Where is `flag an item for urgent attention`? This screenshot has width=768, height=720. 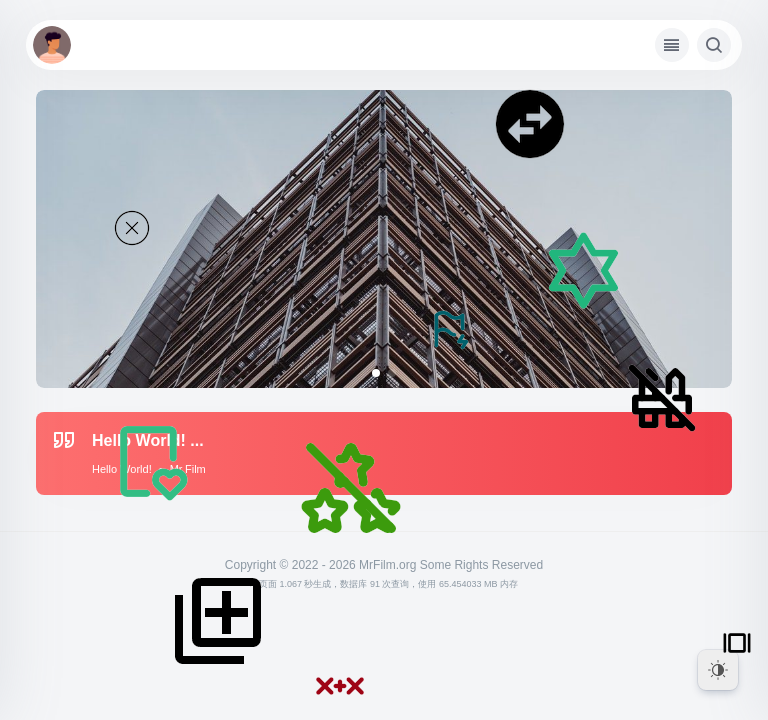
flag an item for urgent attention is located at coordinates (449, 328).